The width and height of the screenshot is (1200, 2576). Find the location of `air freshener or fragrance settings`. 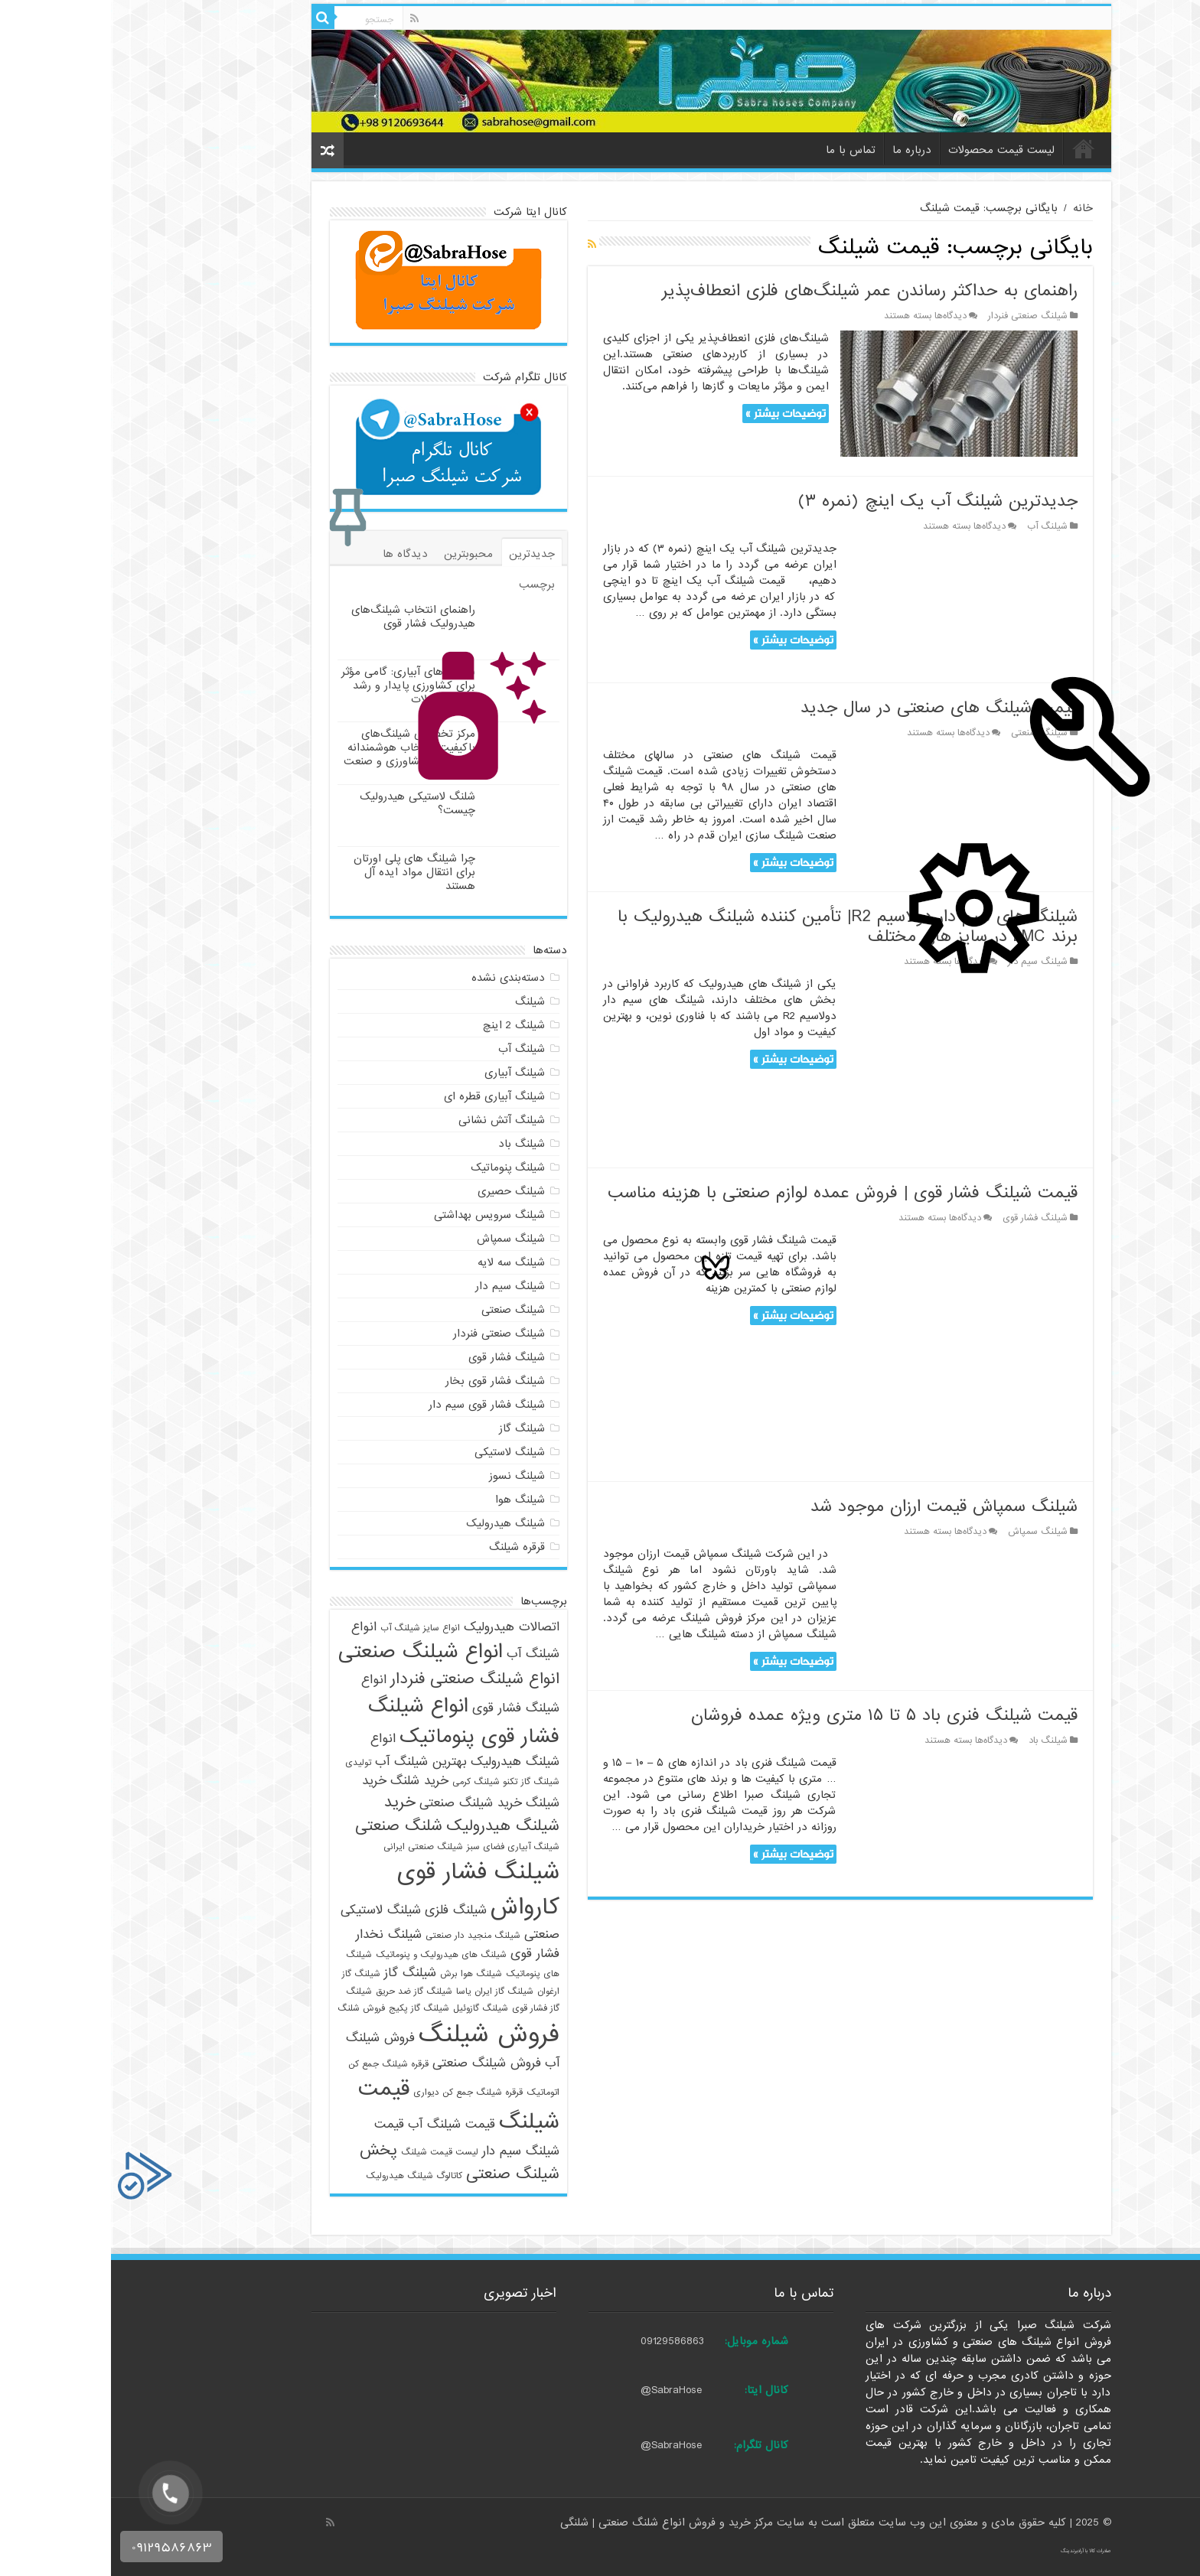

air freshener or fragrance settings is located at coordinates (474, 715).